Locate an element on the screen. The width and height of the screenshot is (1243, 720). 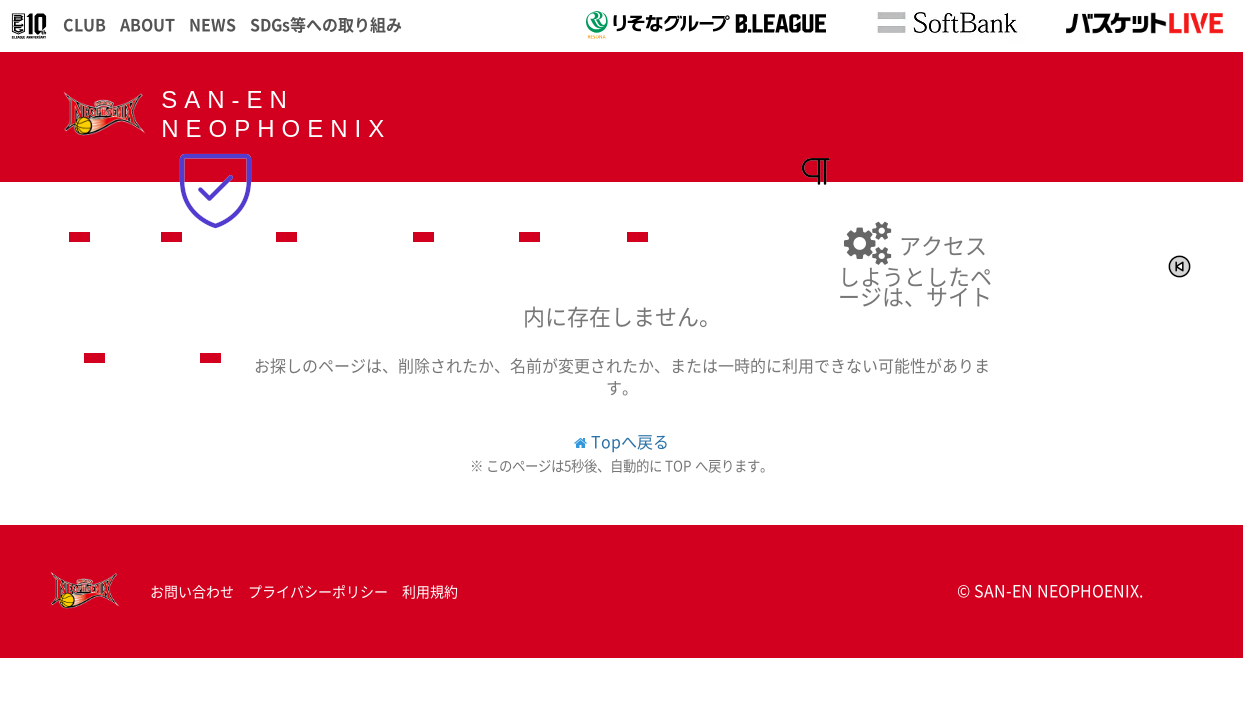
indicates a verified or secure status is located at coordinates (215, 186).